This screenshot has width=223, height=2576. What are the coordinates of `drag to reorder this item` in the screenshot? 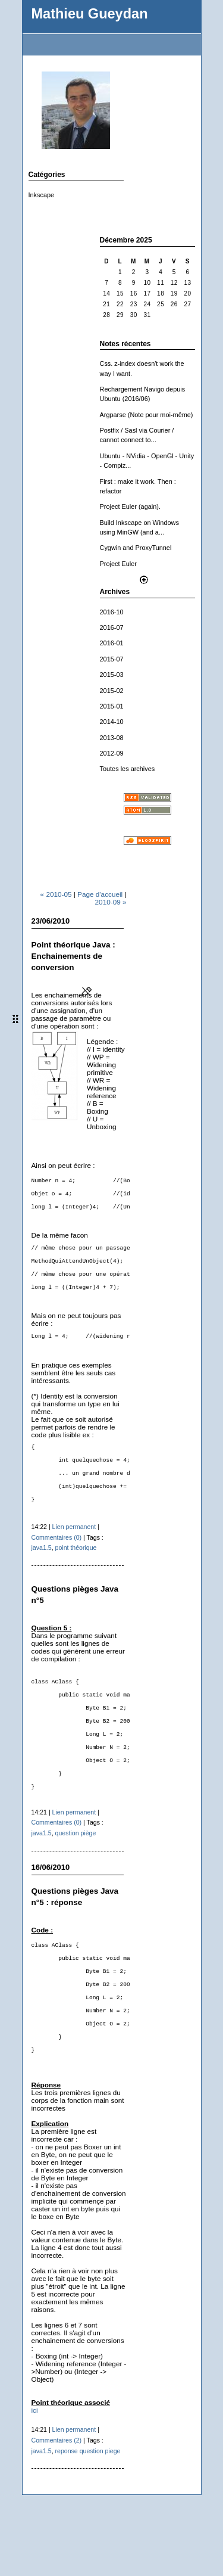 It's located at (15, 1019).